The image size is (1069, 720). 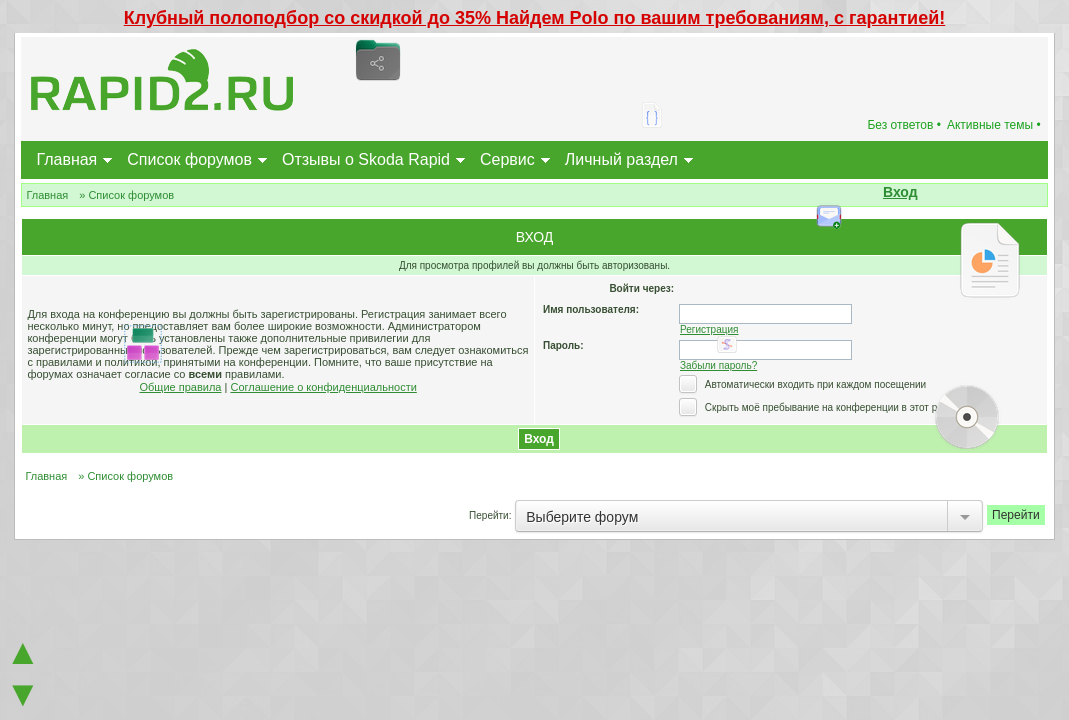 I want to click on select all items in the current view, so click(x=143, y=344).